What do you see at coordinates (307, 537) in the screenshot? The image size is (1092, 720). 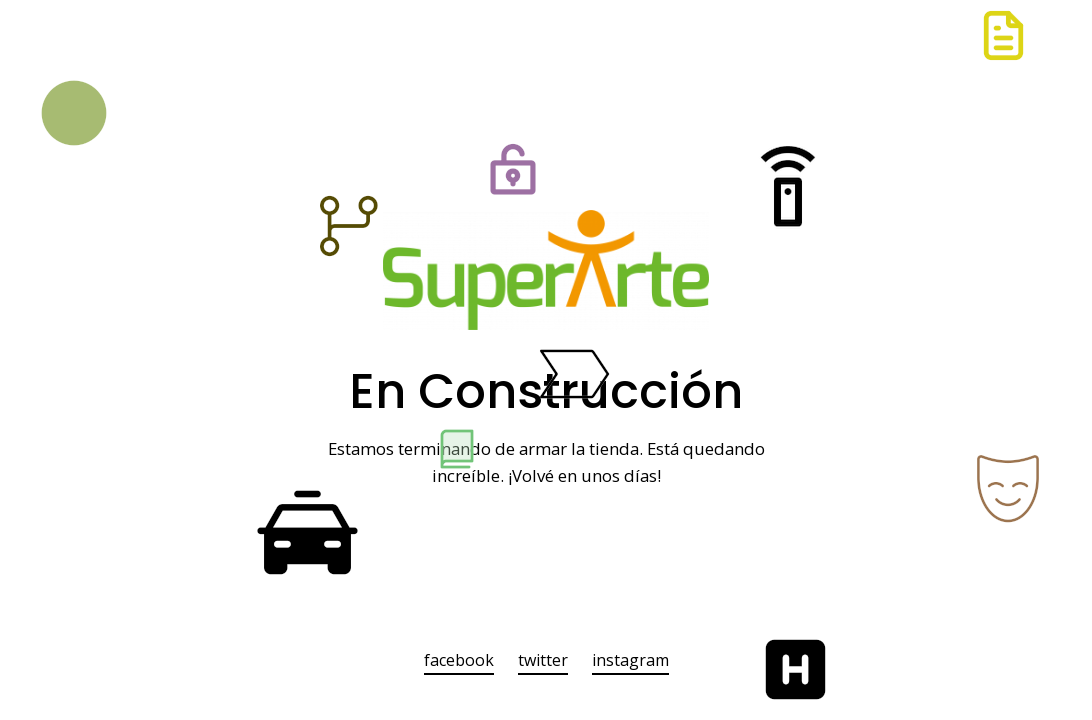 I see `indicates police or emergency services` at bounding box center [307, 537].